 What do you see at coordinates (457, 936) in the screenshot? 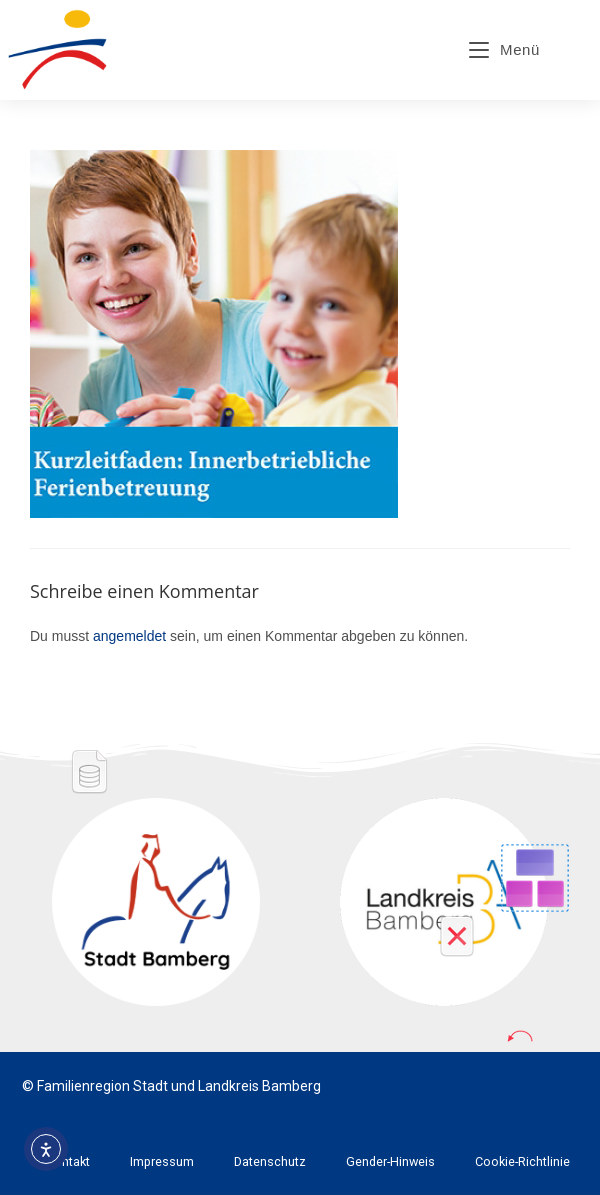
I see `a broken or invalid symbolic link file` at bounding box center [457, 936].